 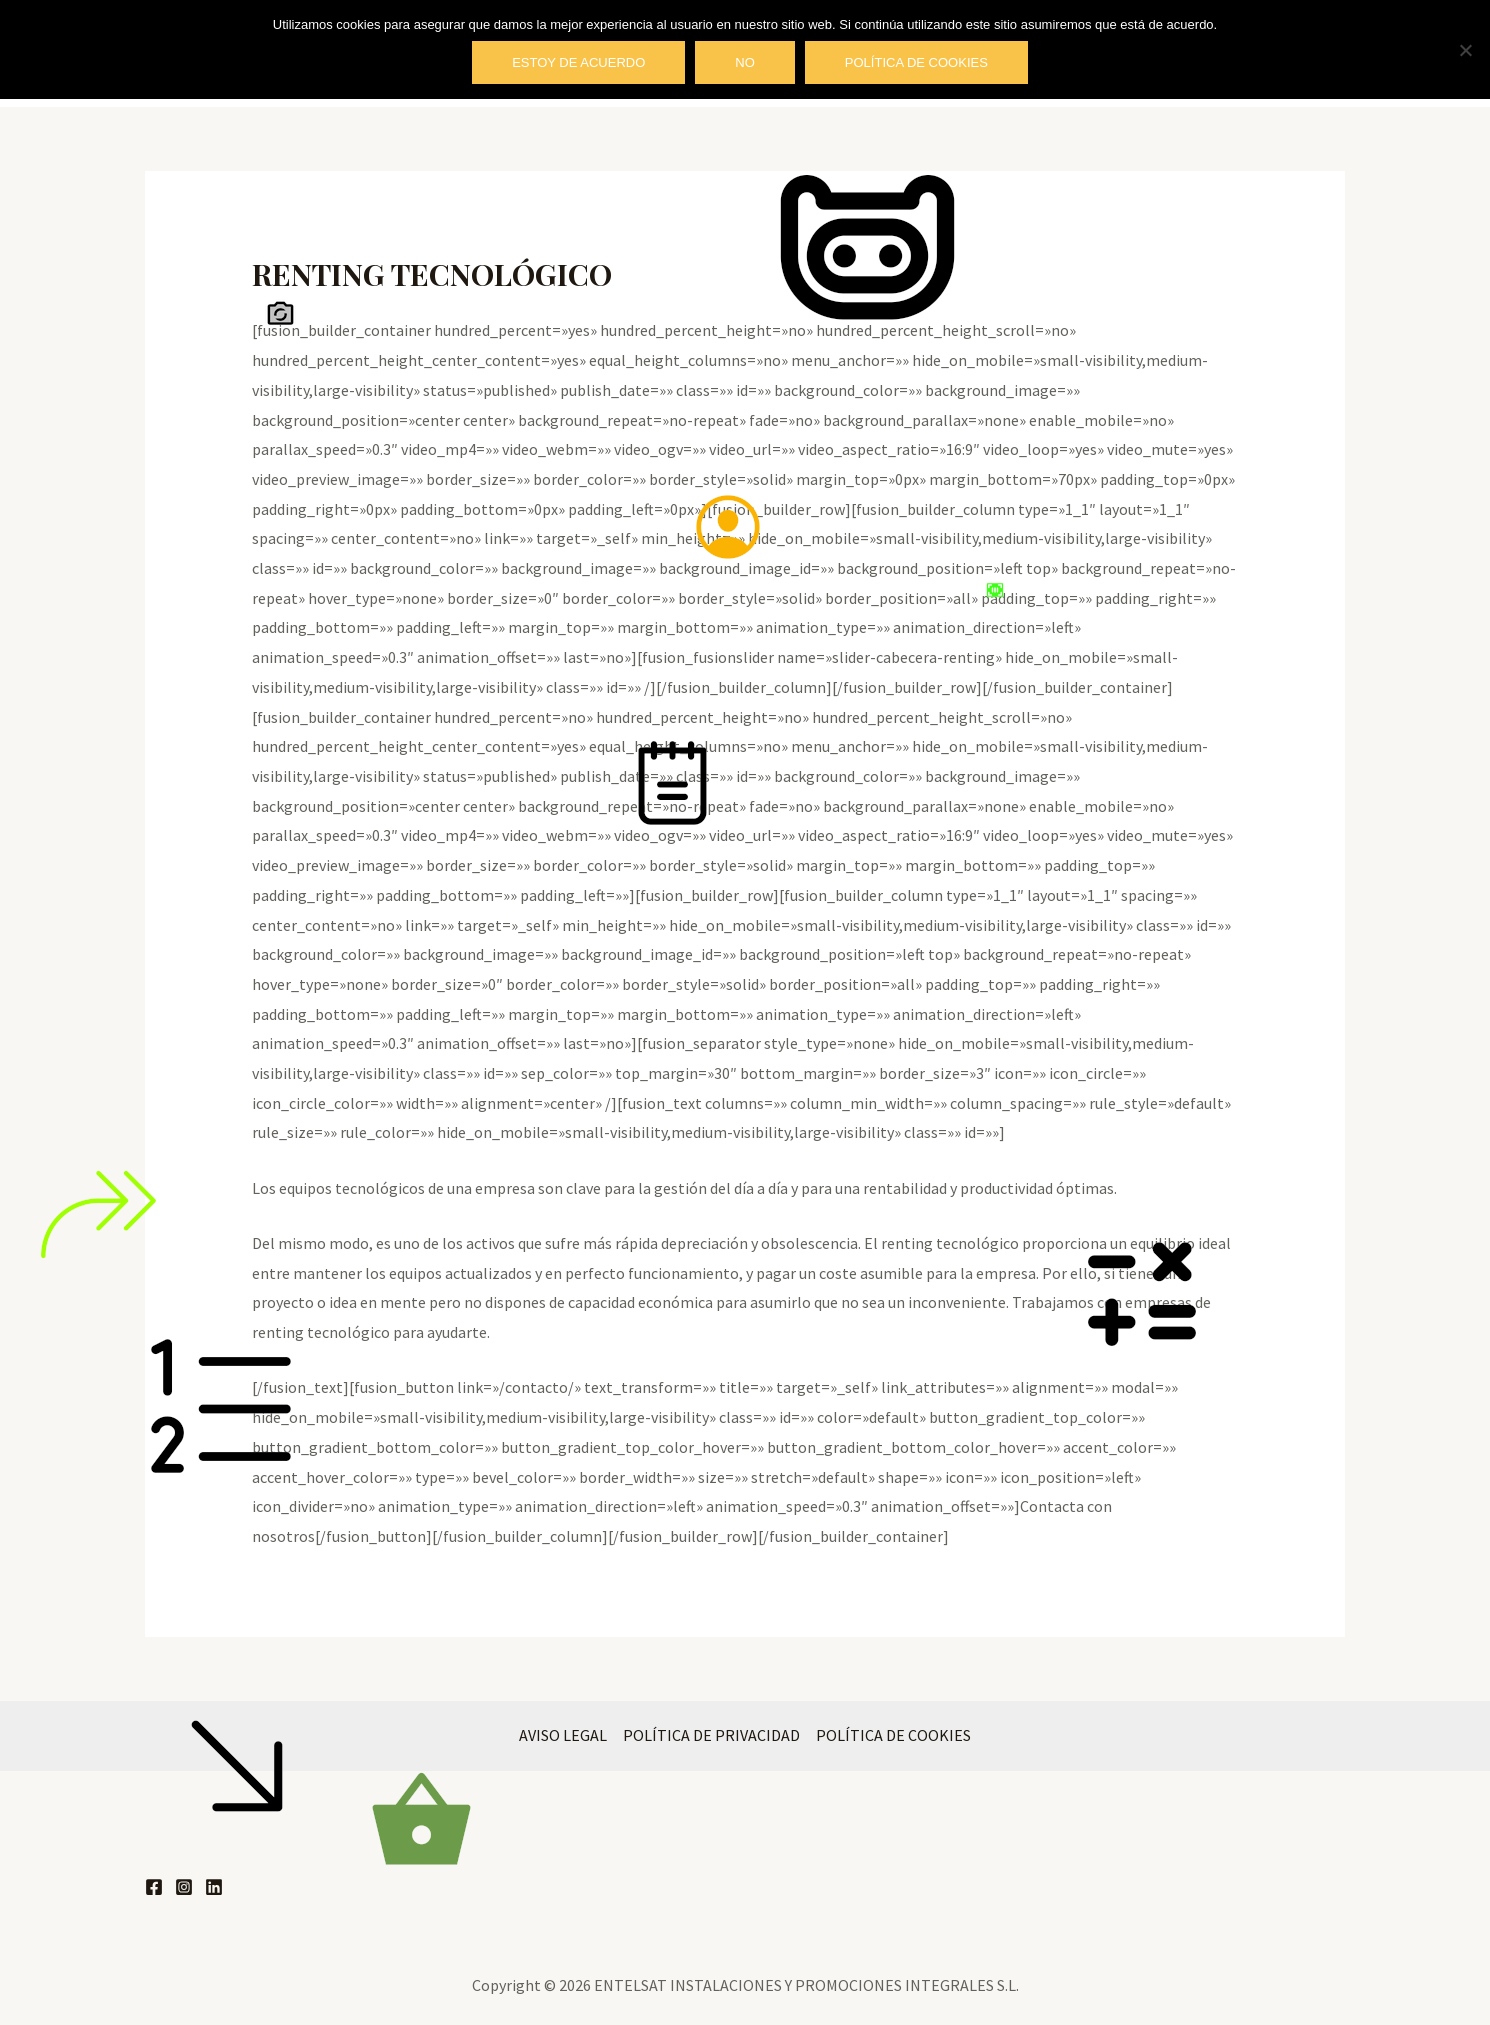 What do you see at coordinates (221, 1409) in the screenshot?
I see `create a numbered list` at bounding box center [221, 1409].